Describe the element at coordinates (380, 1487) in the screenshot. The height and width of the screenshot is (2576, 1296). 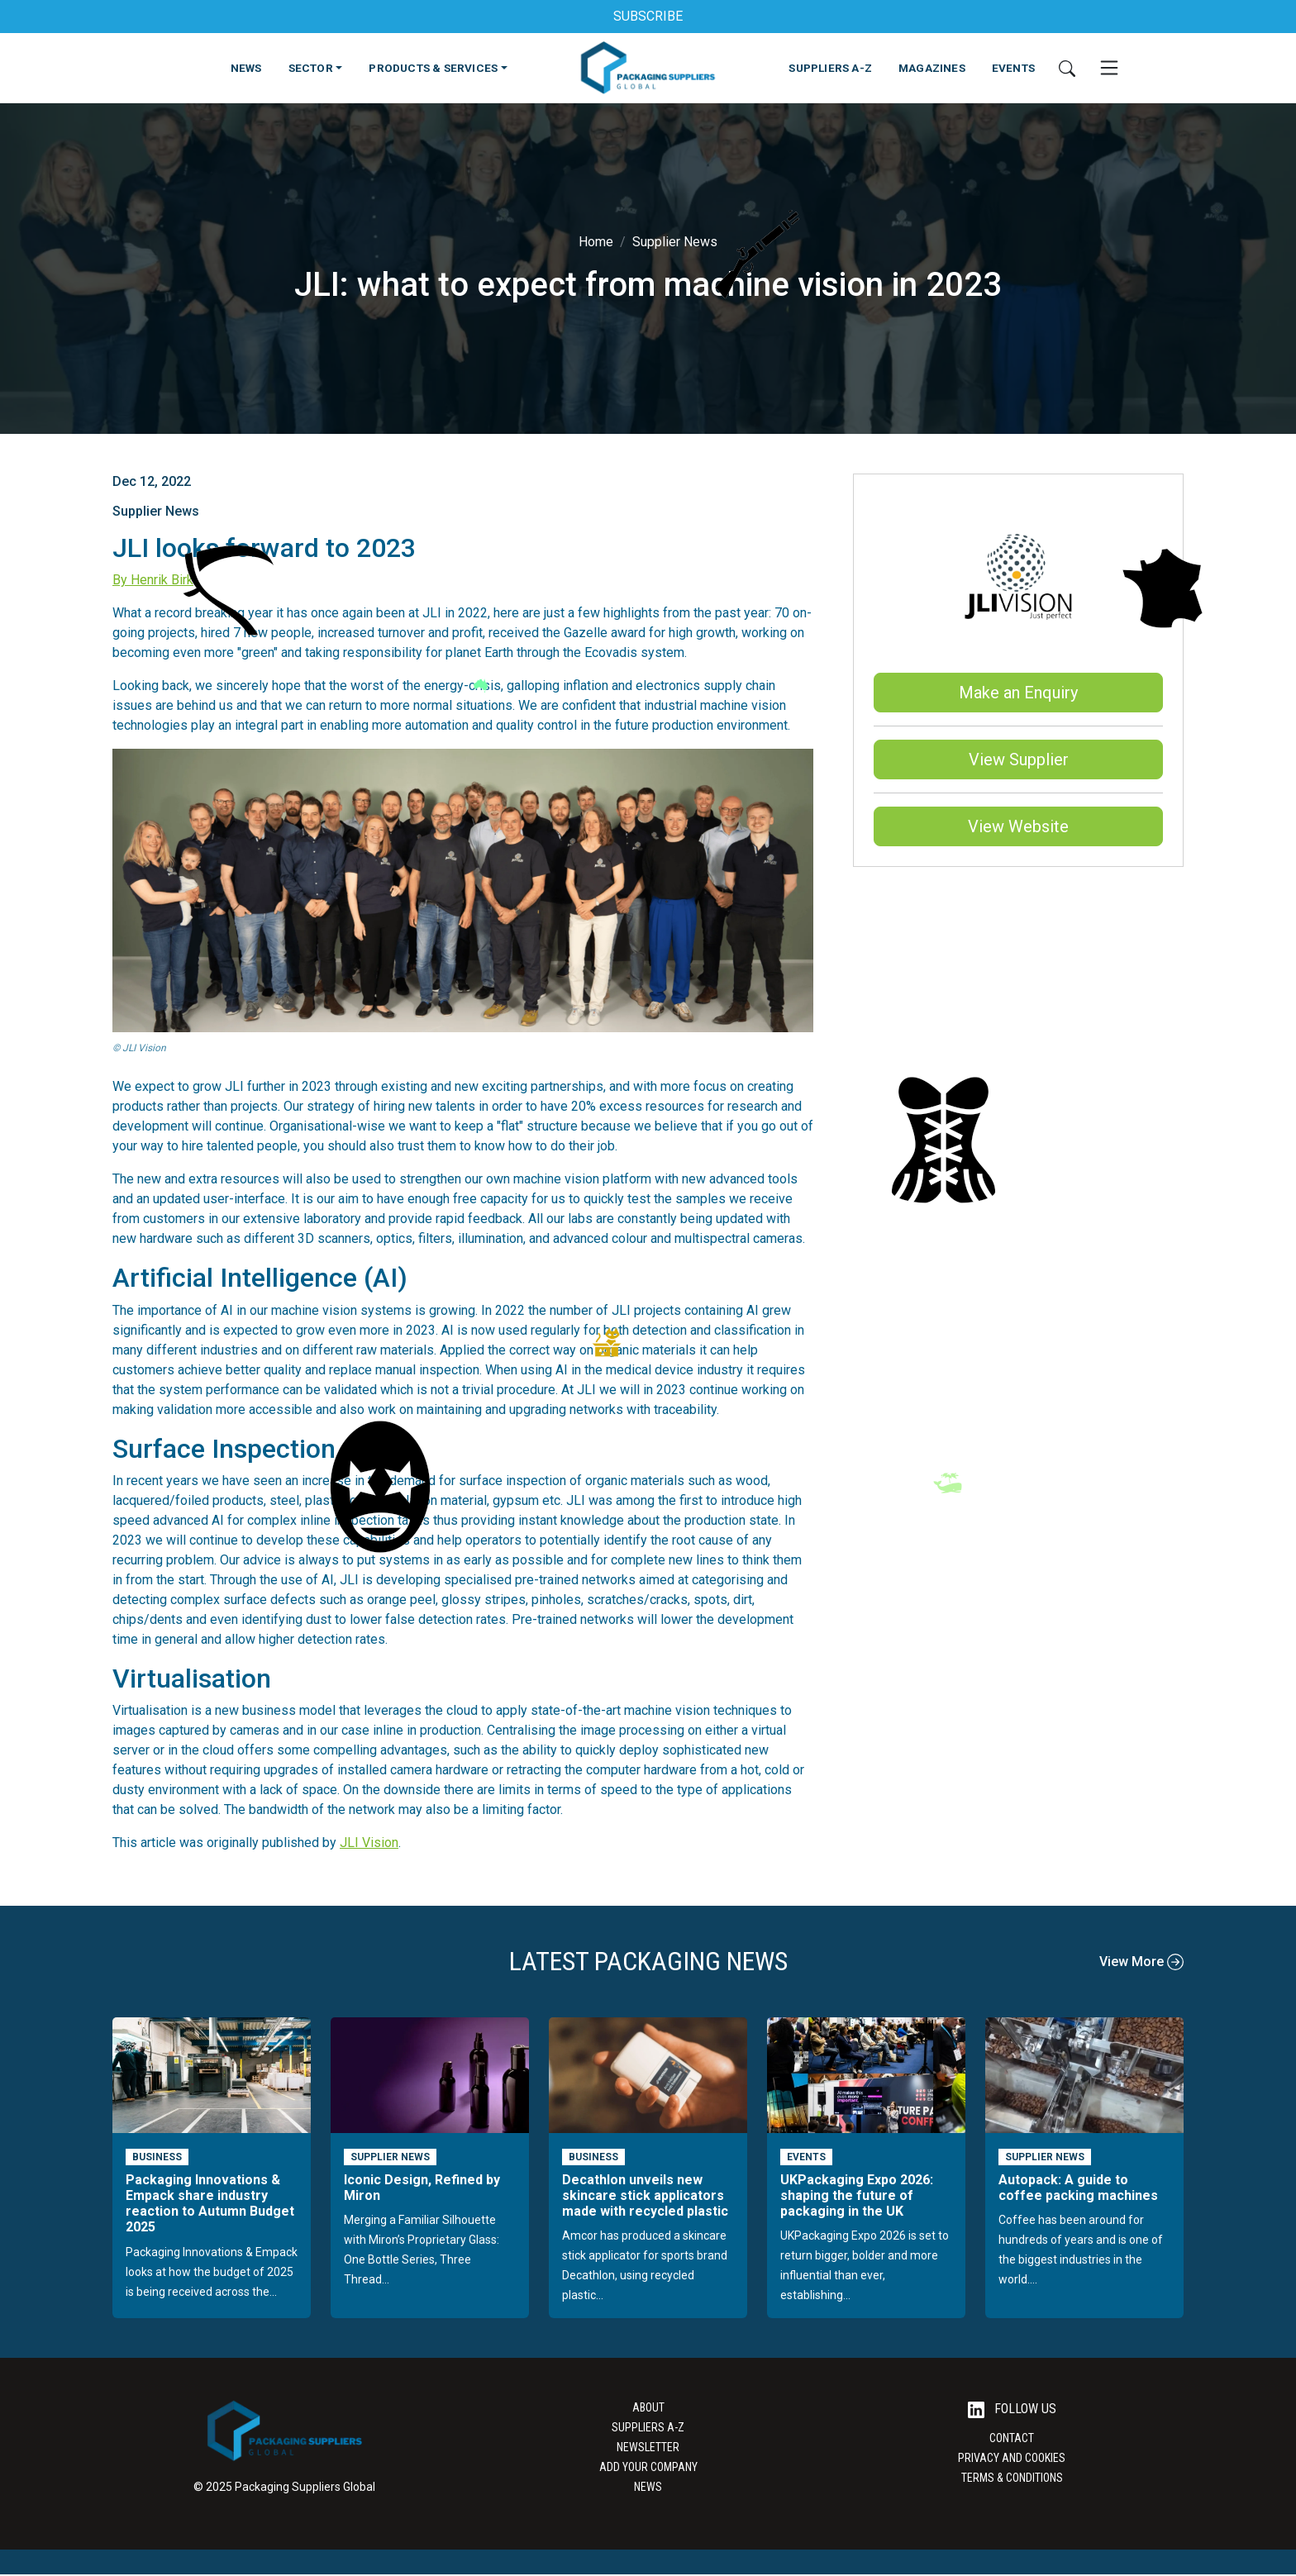
I see `indicates an excited or amazed reaction` at that location.